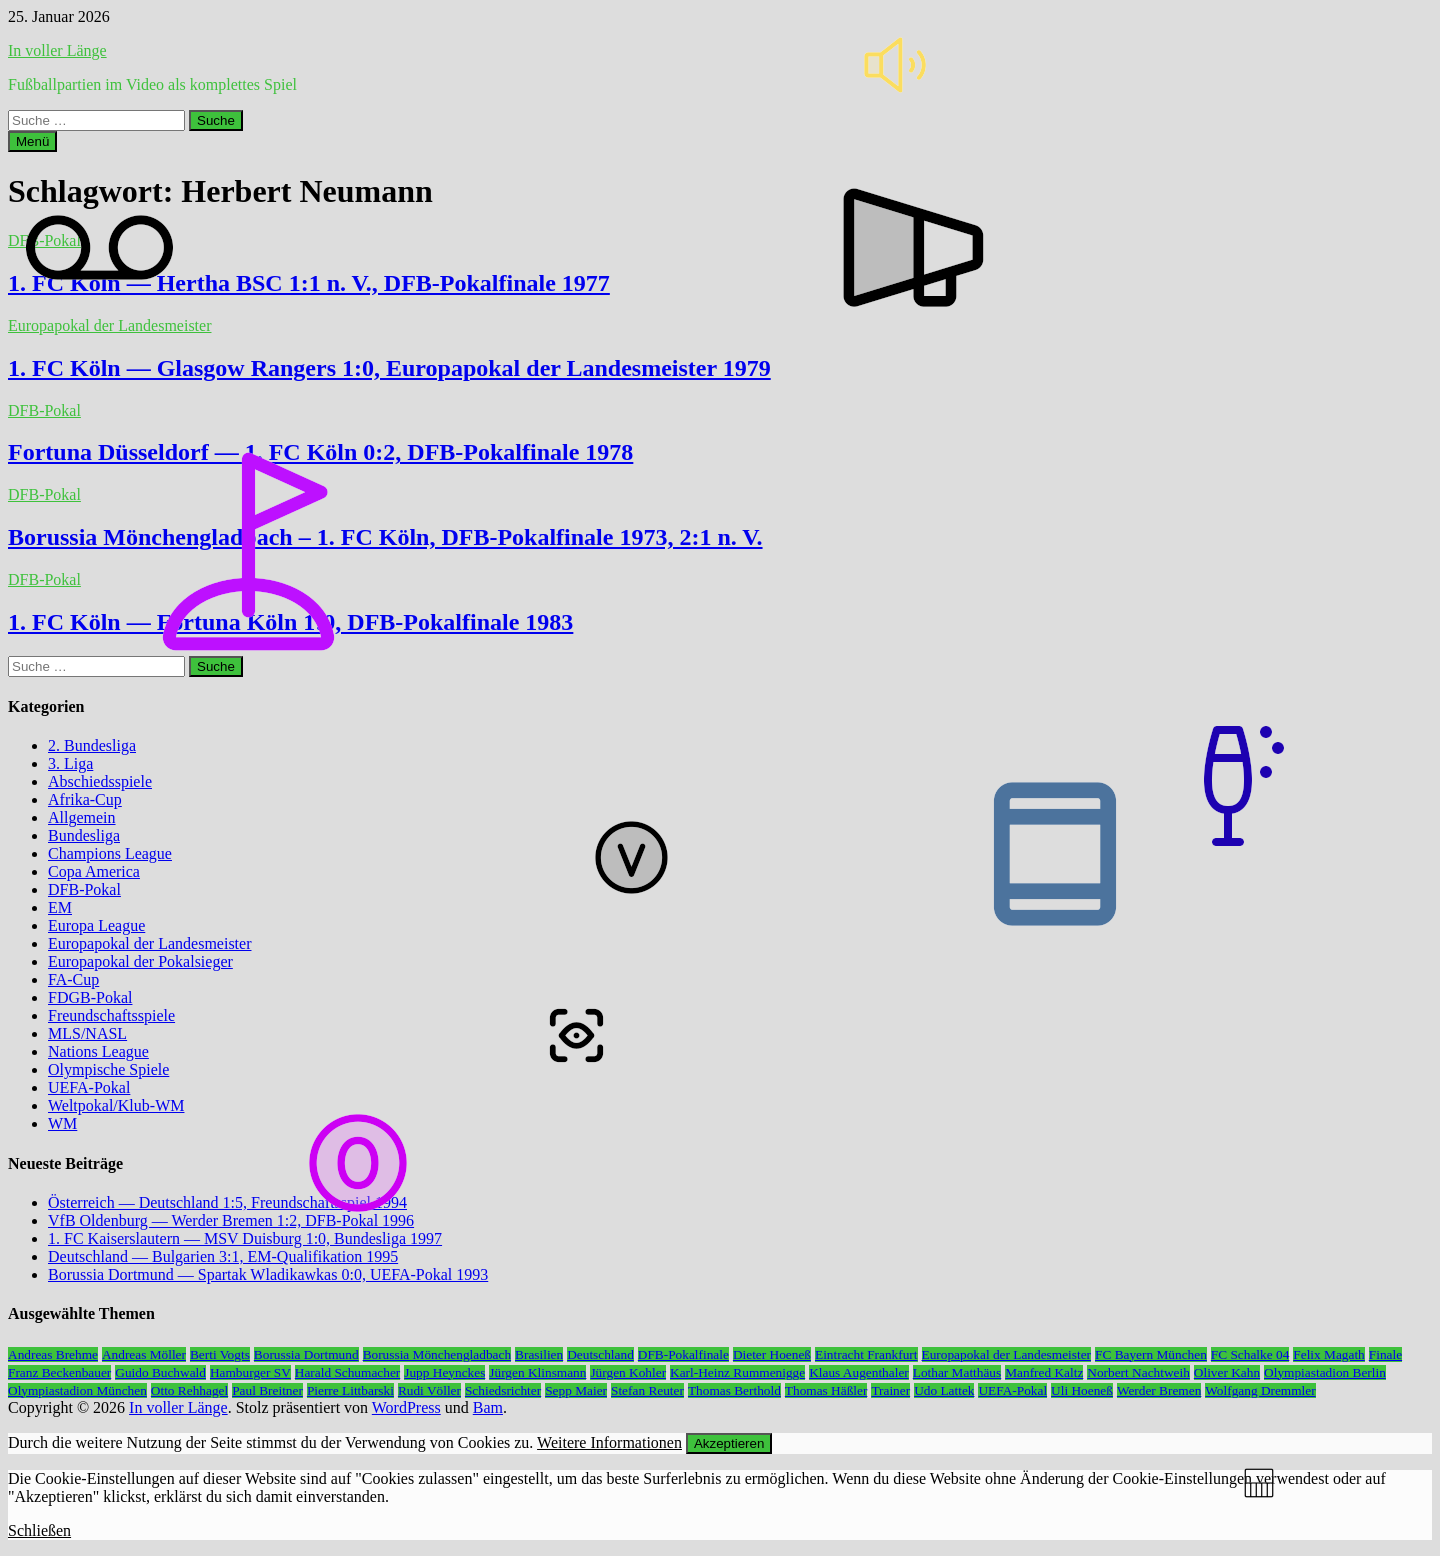  Describe the element at coordinates (99, 247) in the screenshot. I see `access voicemail messages` at that location.